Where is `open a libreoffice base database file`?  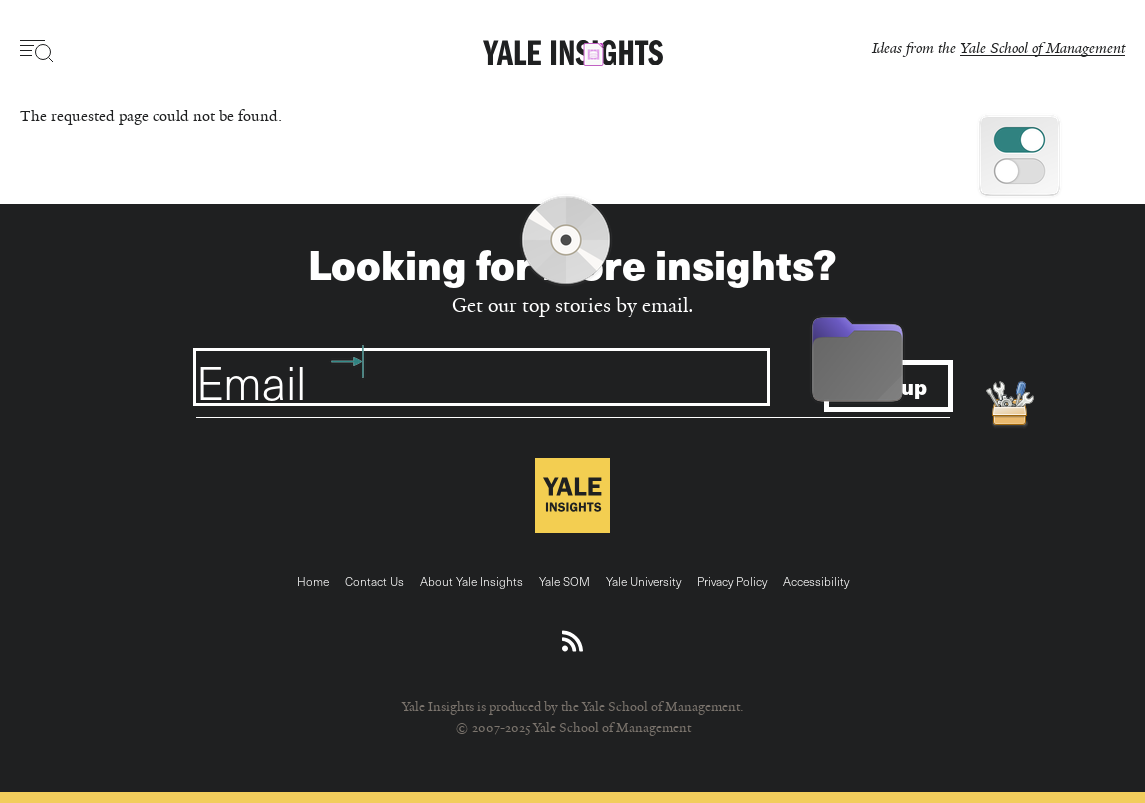 open a libreoffice base database file is located at coordinates (593, 54).